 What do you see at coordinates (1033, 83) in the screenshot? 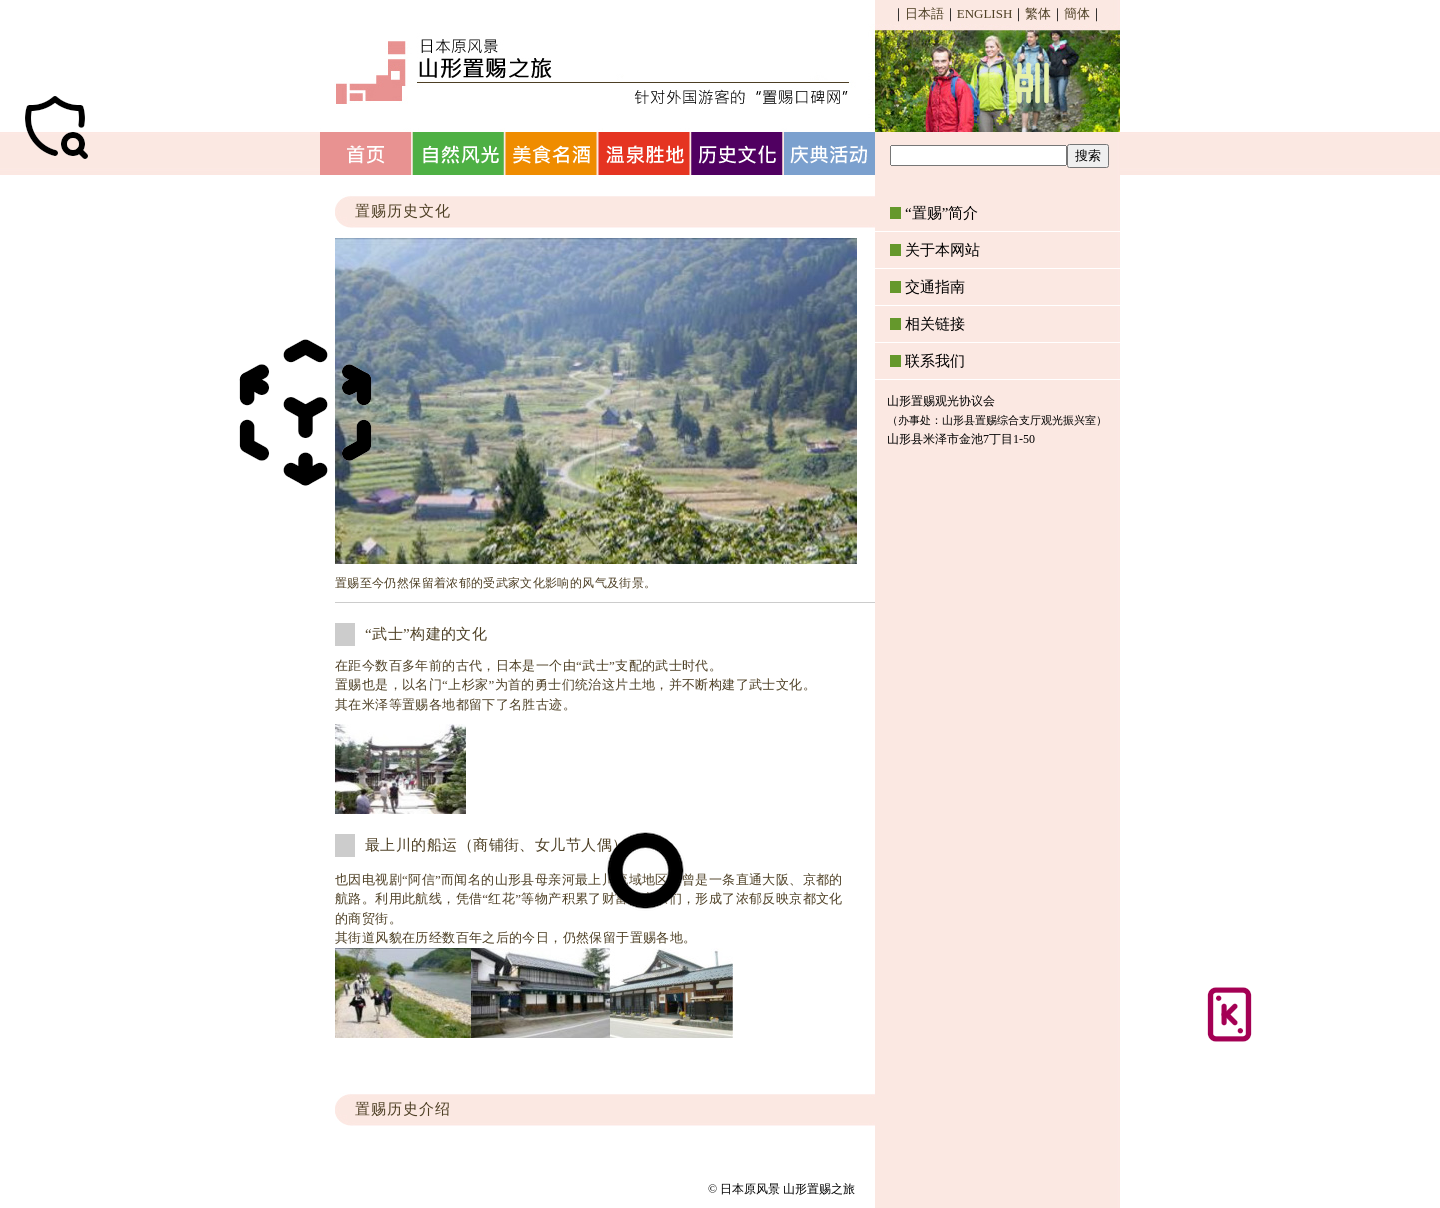
I see `indicates a prison or correctional facility location` at bounding box center [1033, 83].